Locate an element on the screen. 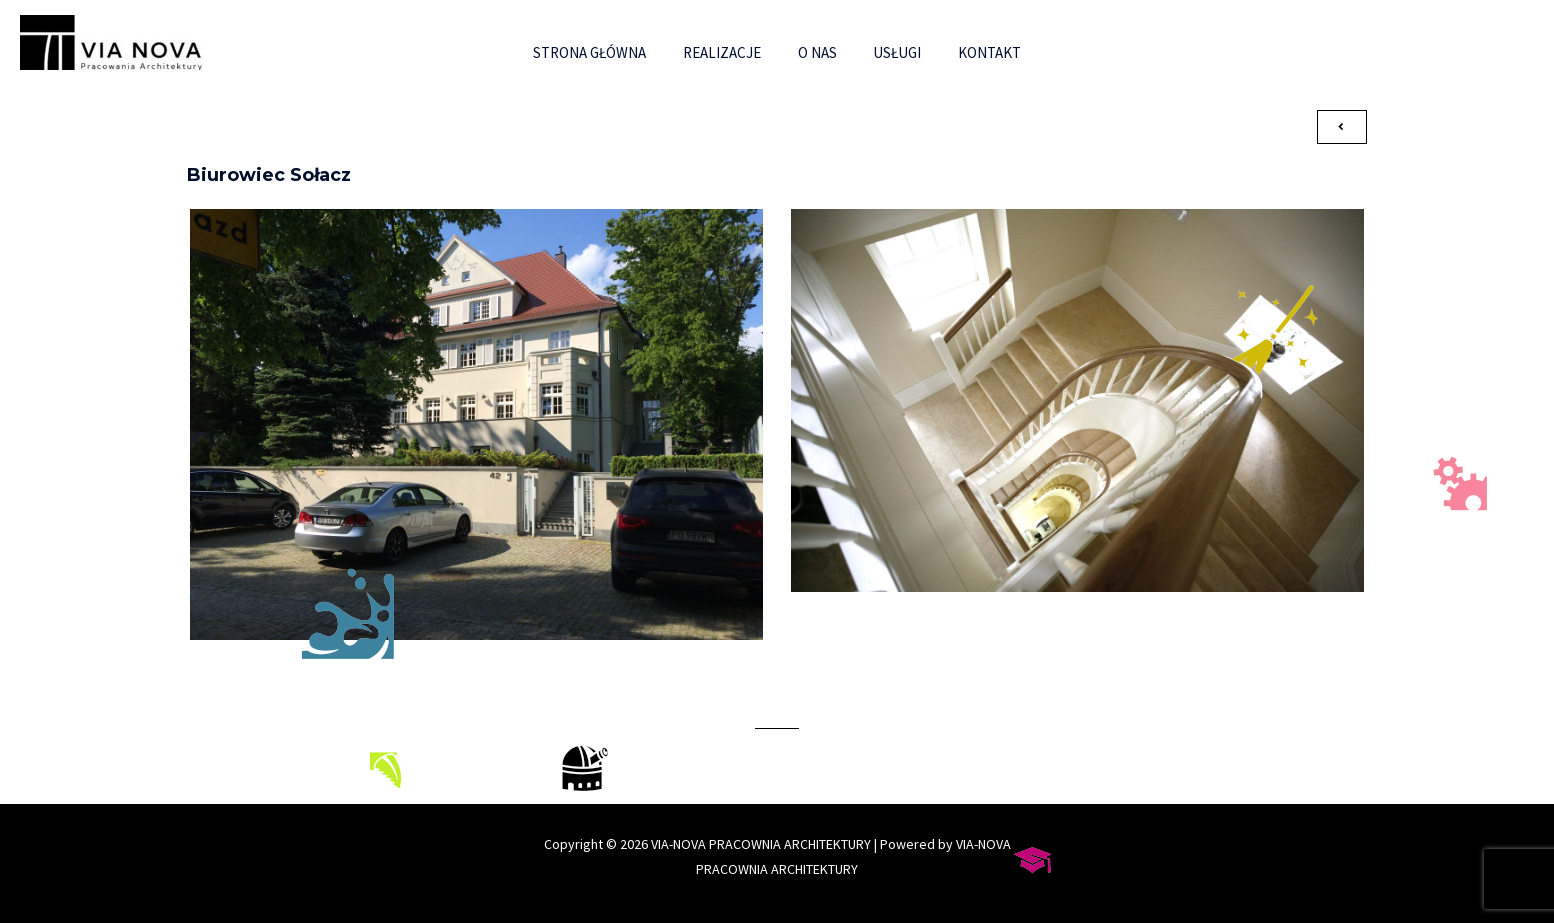  access settings or preferences is located at coordinates (1460, 483).